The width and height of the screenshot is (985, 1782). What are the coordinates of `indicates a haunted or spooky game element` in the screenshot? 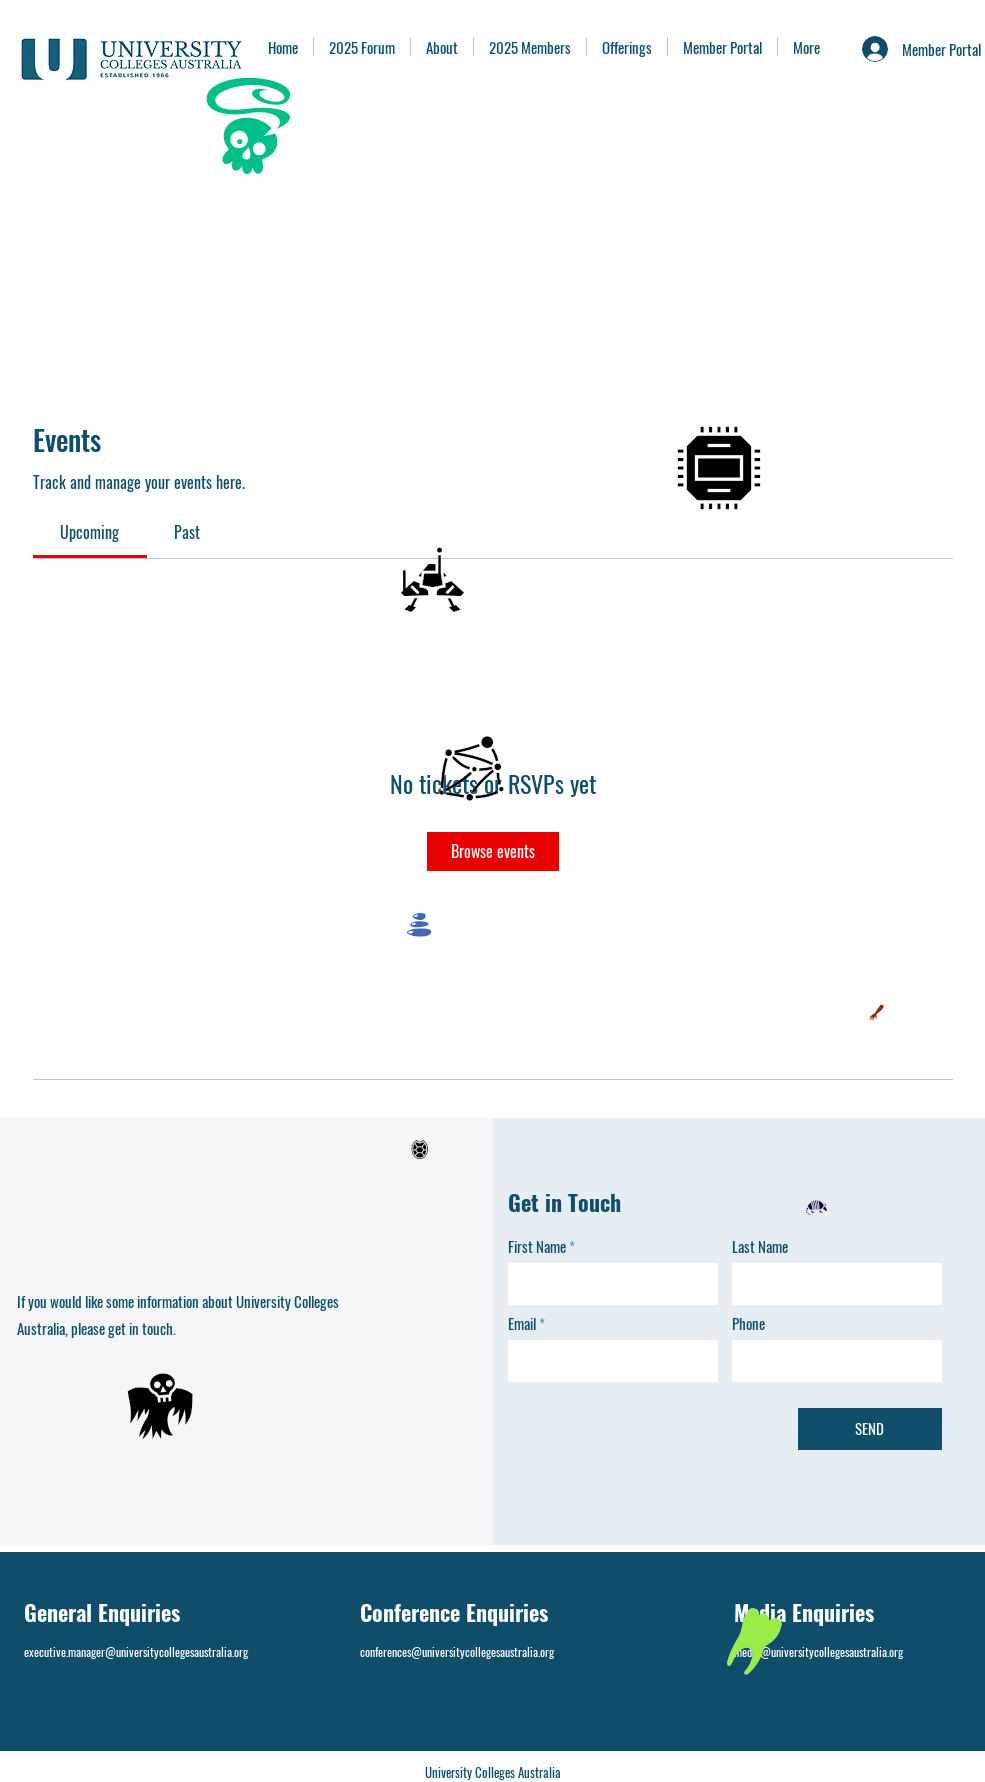 It's located at (160, 1406).